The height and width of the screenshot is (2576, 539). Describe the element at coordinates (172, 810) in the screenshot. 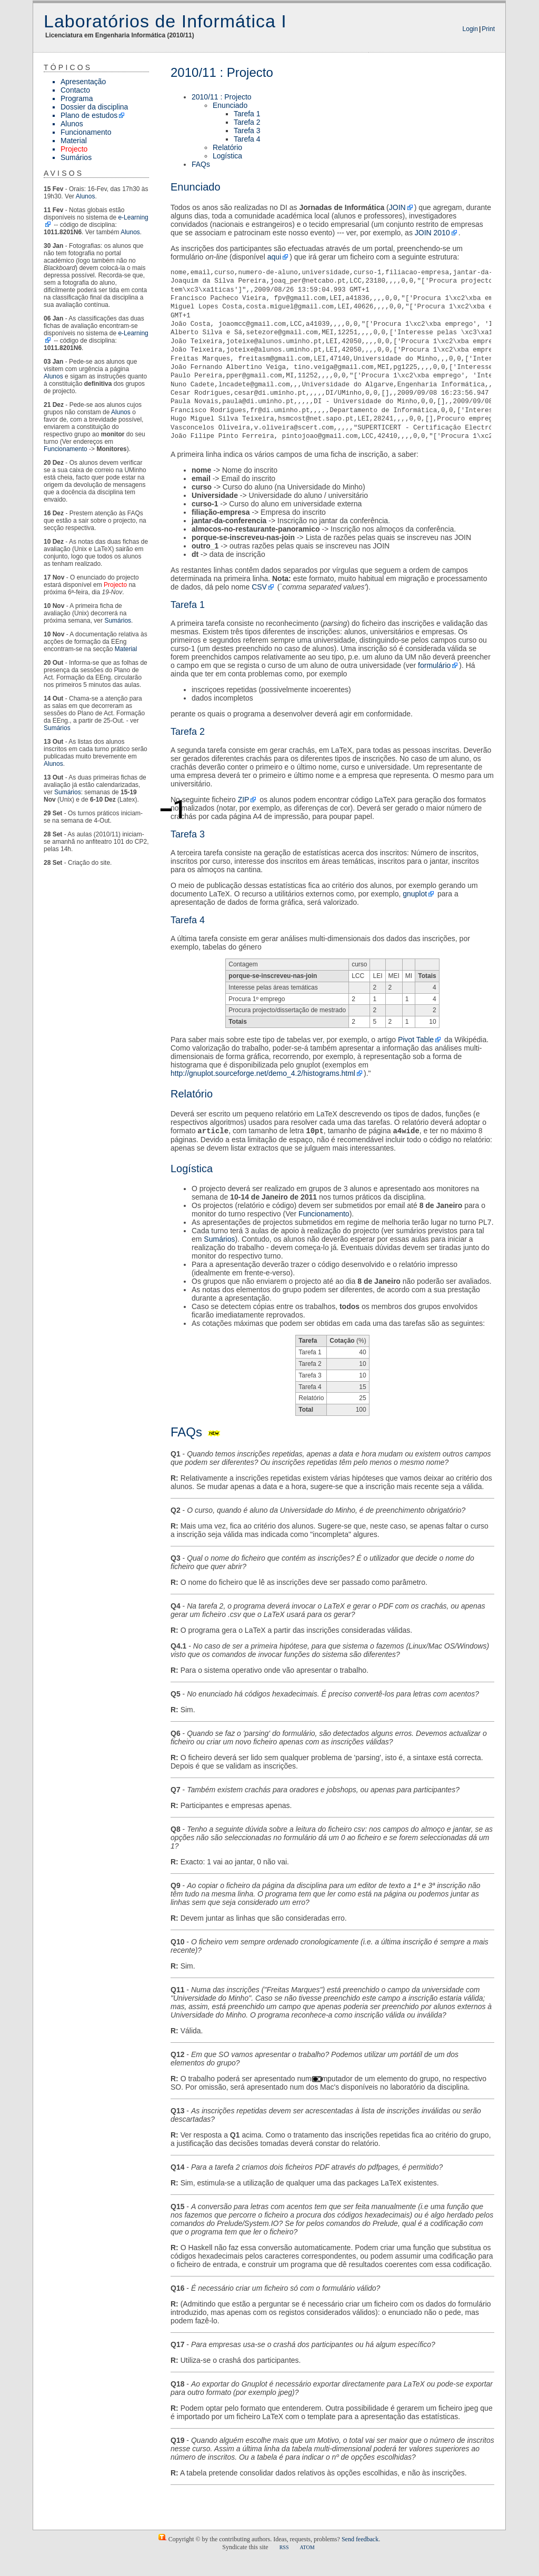

I see `decrease exposure by one stop in photo editing` at that location.